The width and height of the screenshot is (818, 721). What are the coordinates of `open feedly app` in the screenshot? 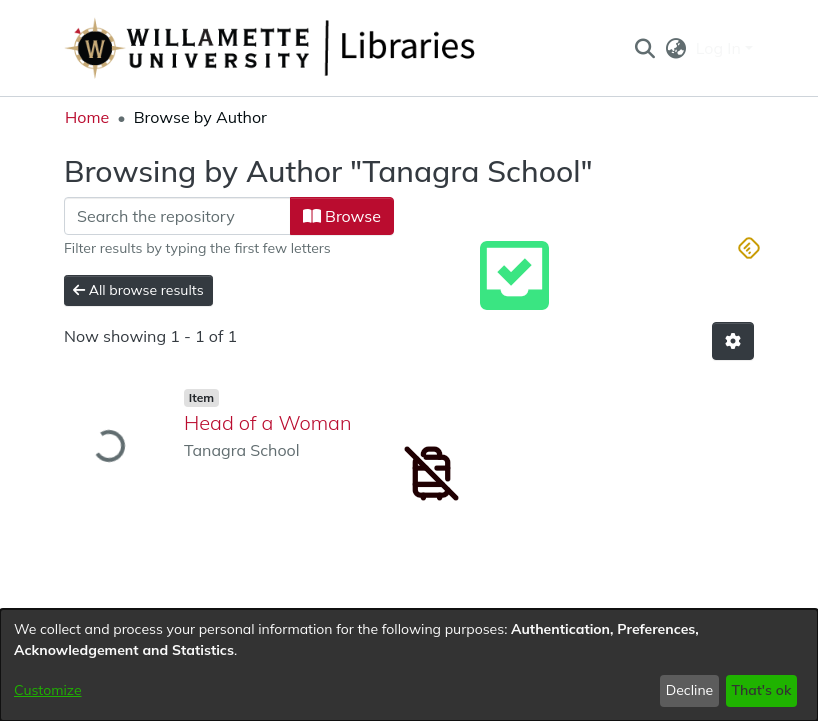 It's located at (749, 248).